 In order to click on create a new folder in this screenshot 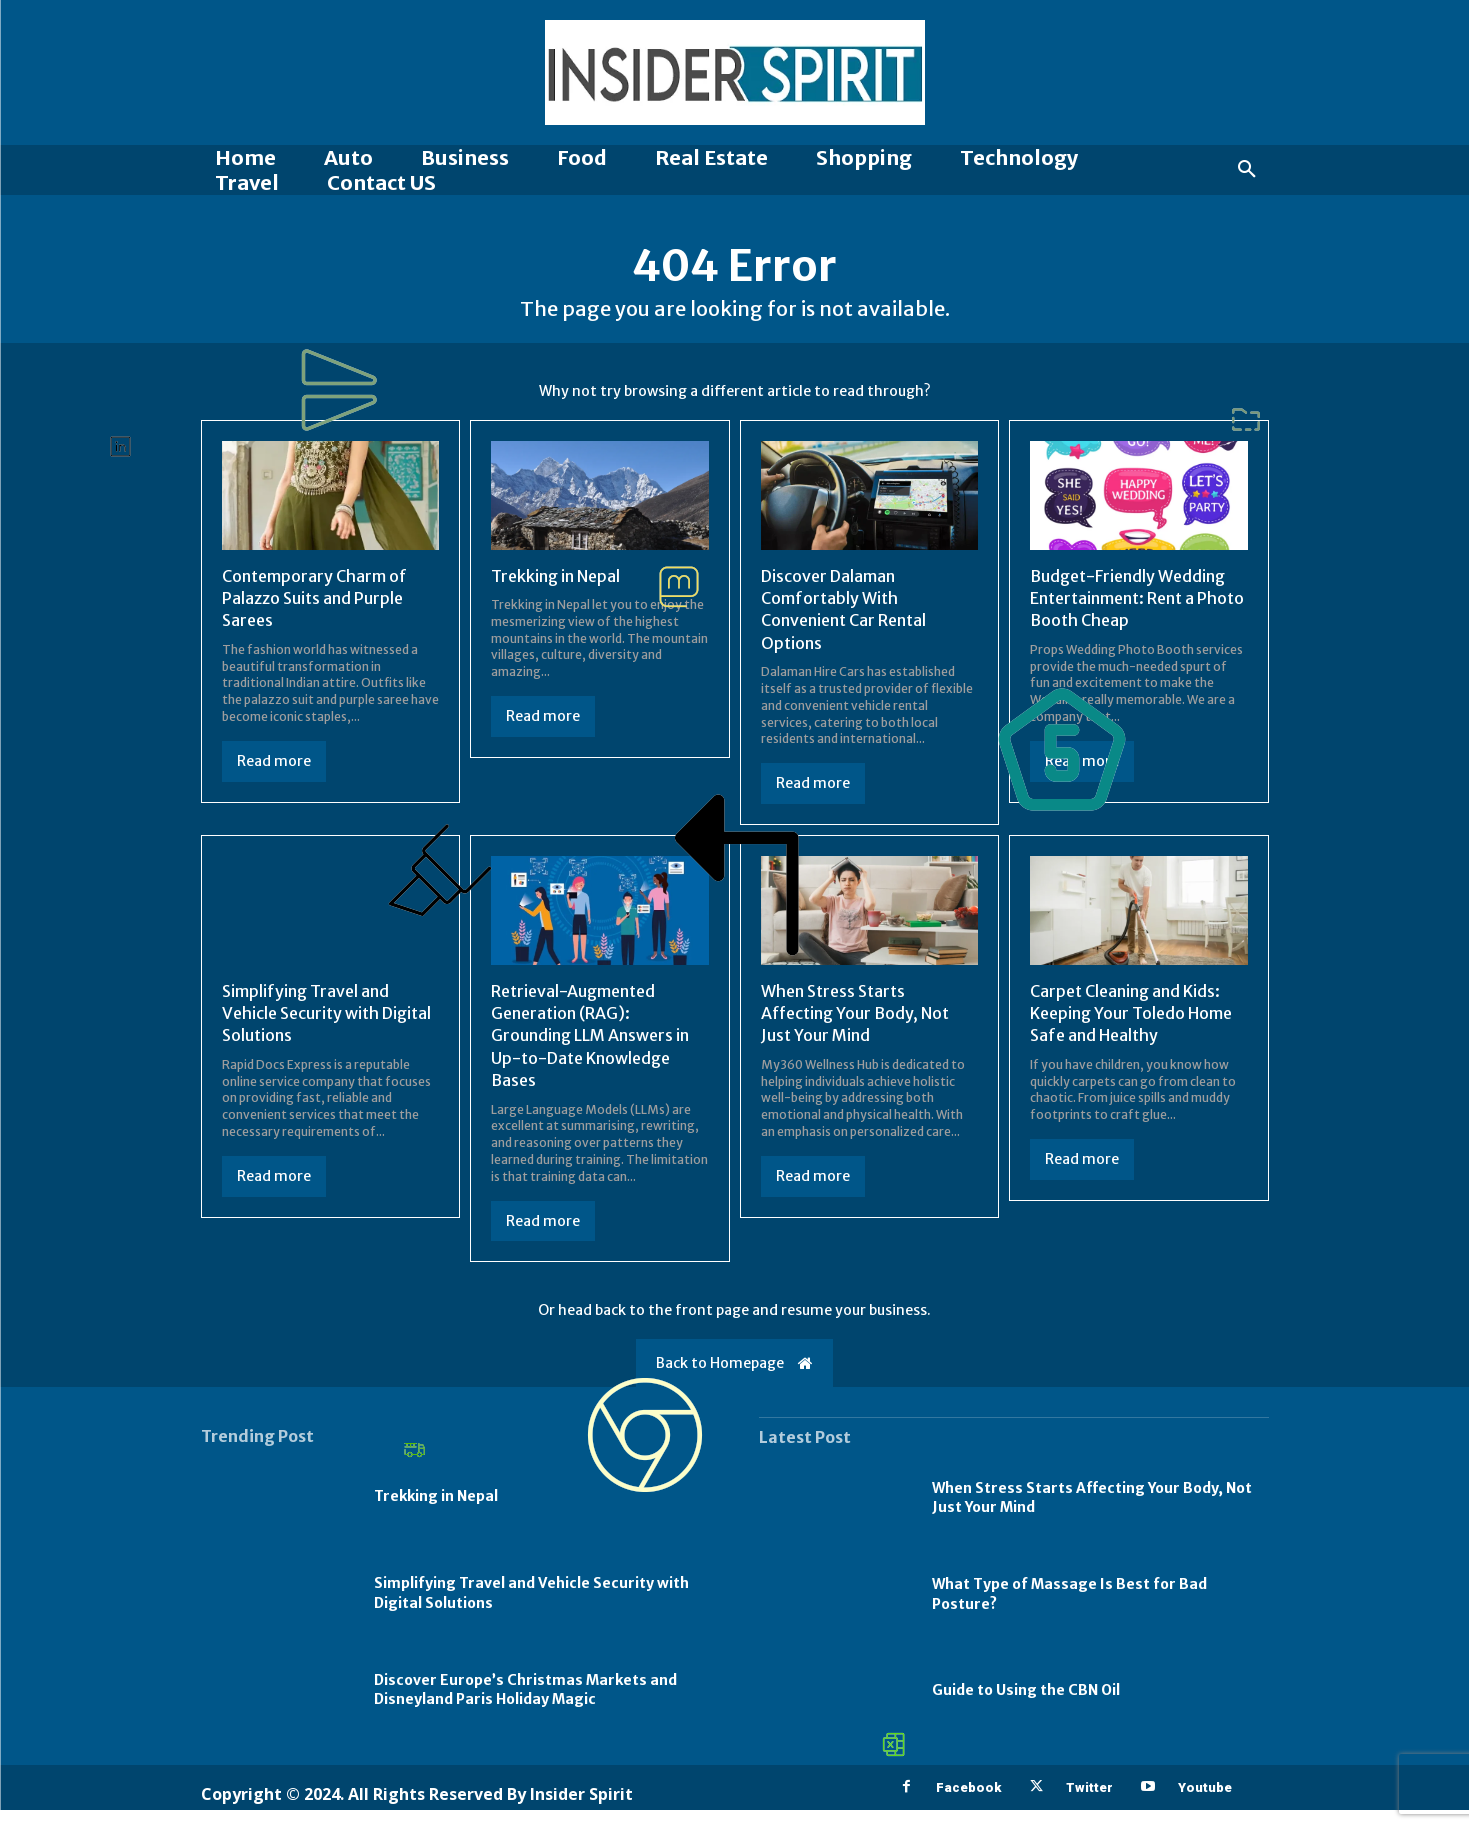, I will do `click(1246, 419)`.